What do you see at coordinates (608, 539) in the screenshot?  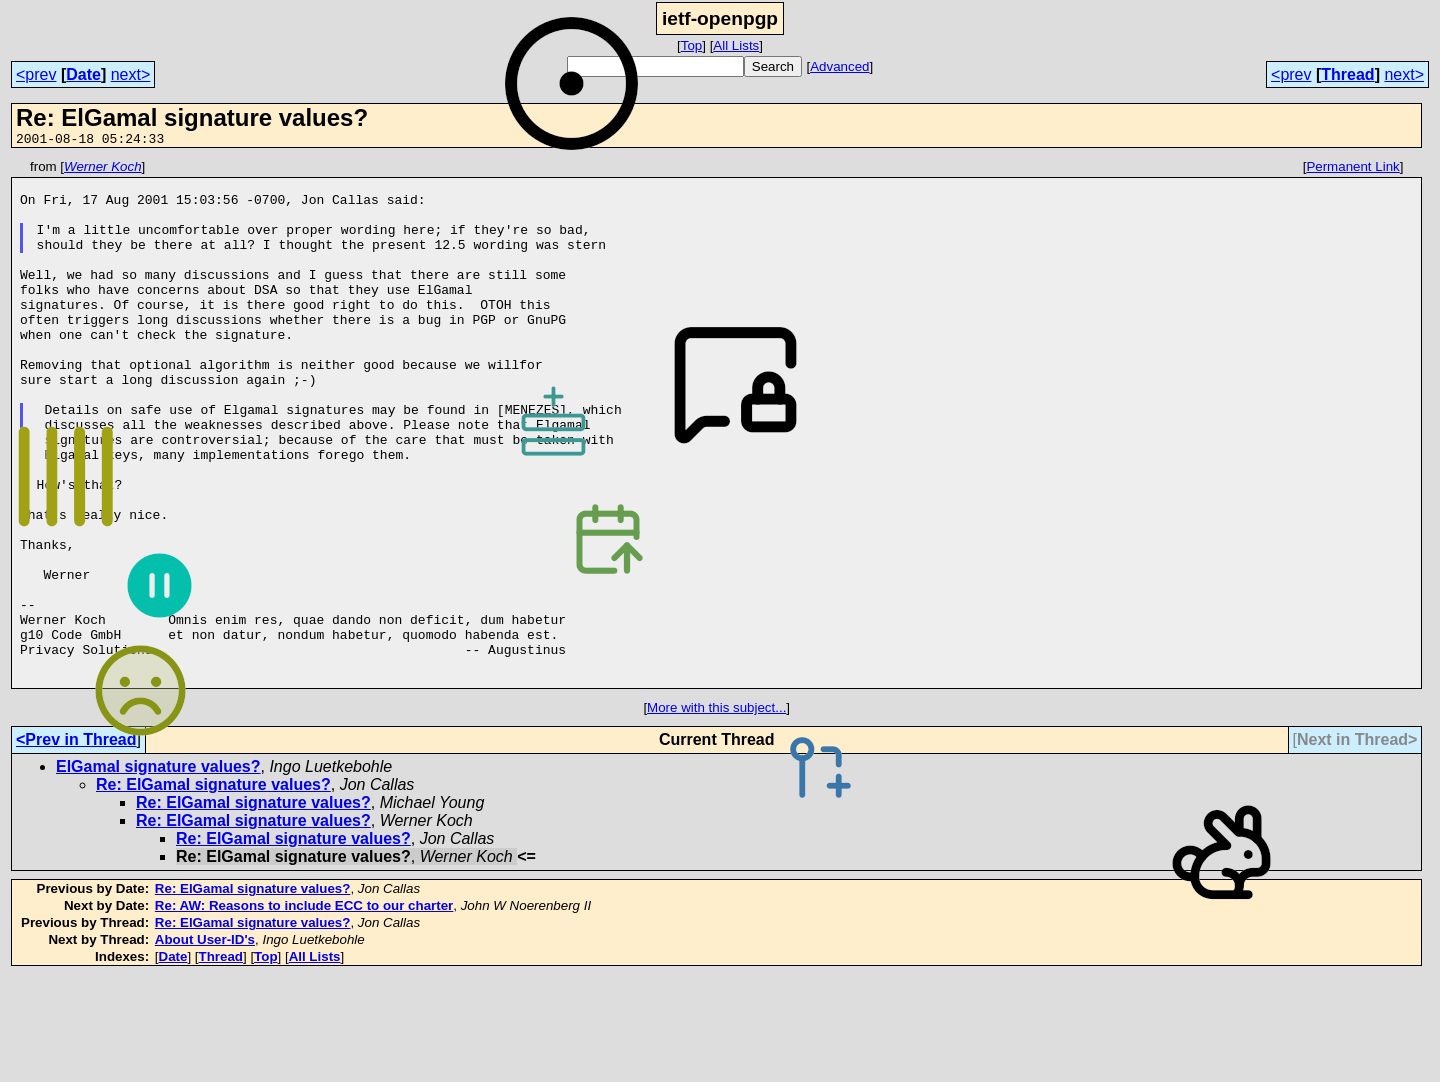 I see `upload or export calendar event` at bounding box center [608, 539].